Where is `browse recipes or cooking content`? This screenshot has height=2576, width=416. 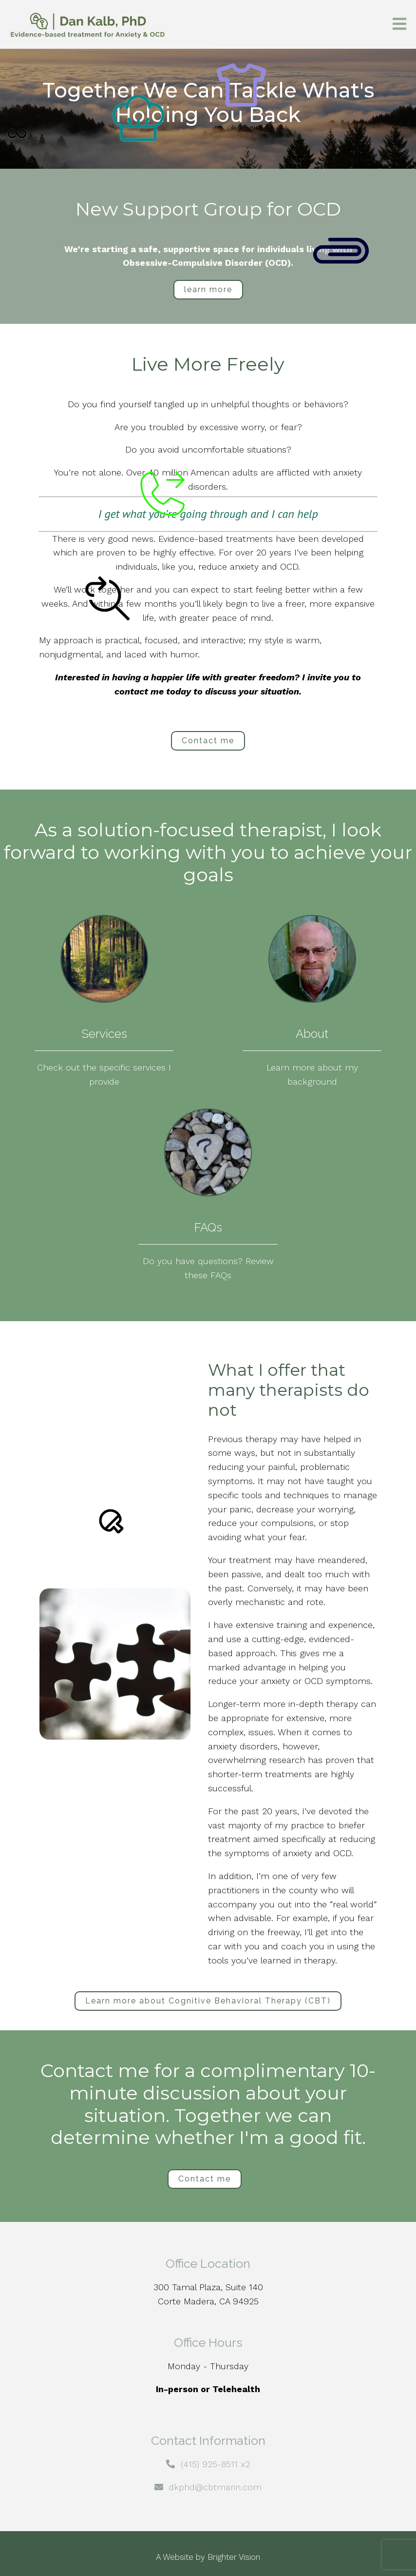
browse recipes or cooking content is located at coordinates (138, 119).